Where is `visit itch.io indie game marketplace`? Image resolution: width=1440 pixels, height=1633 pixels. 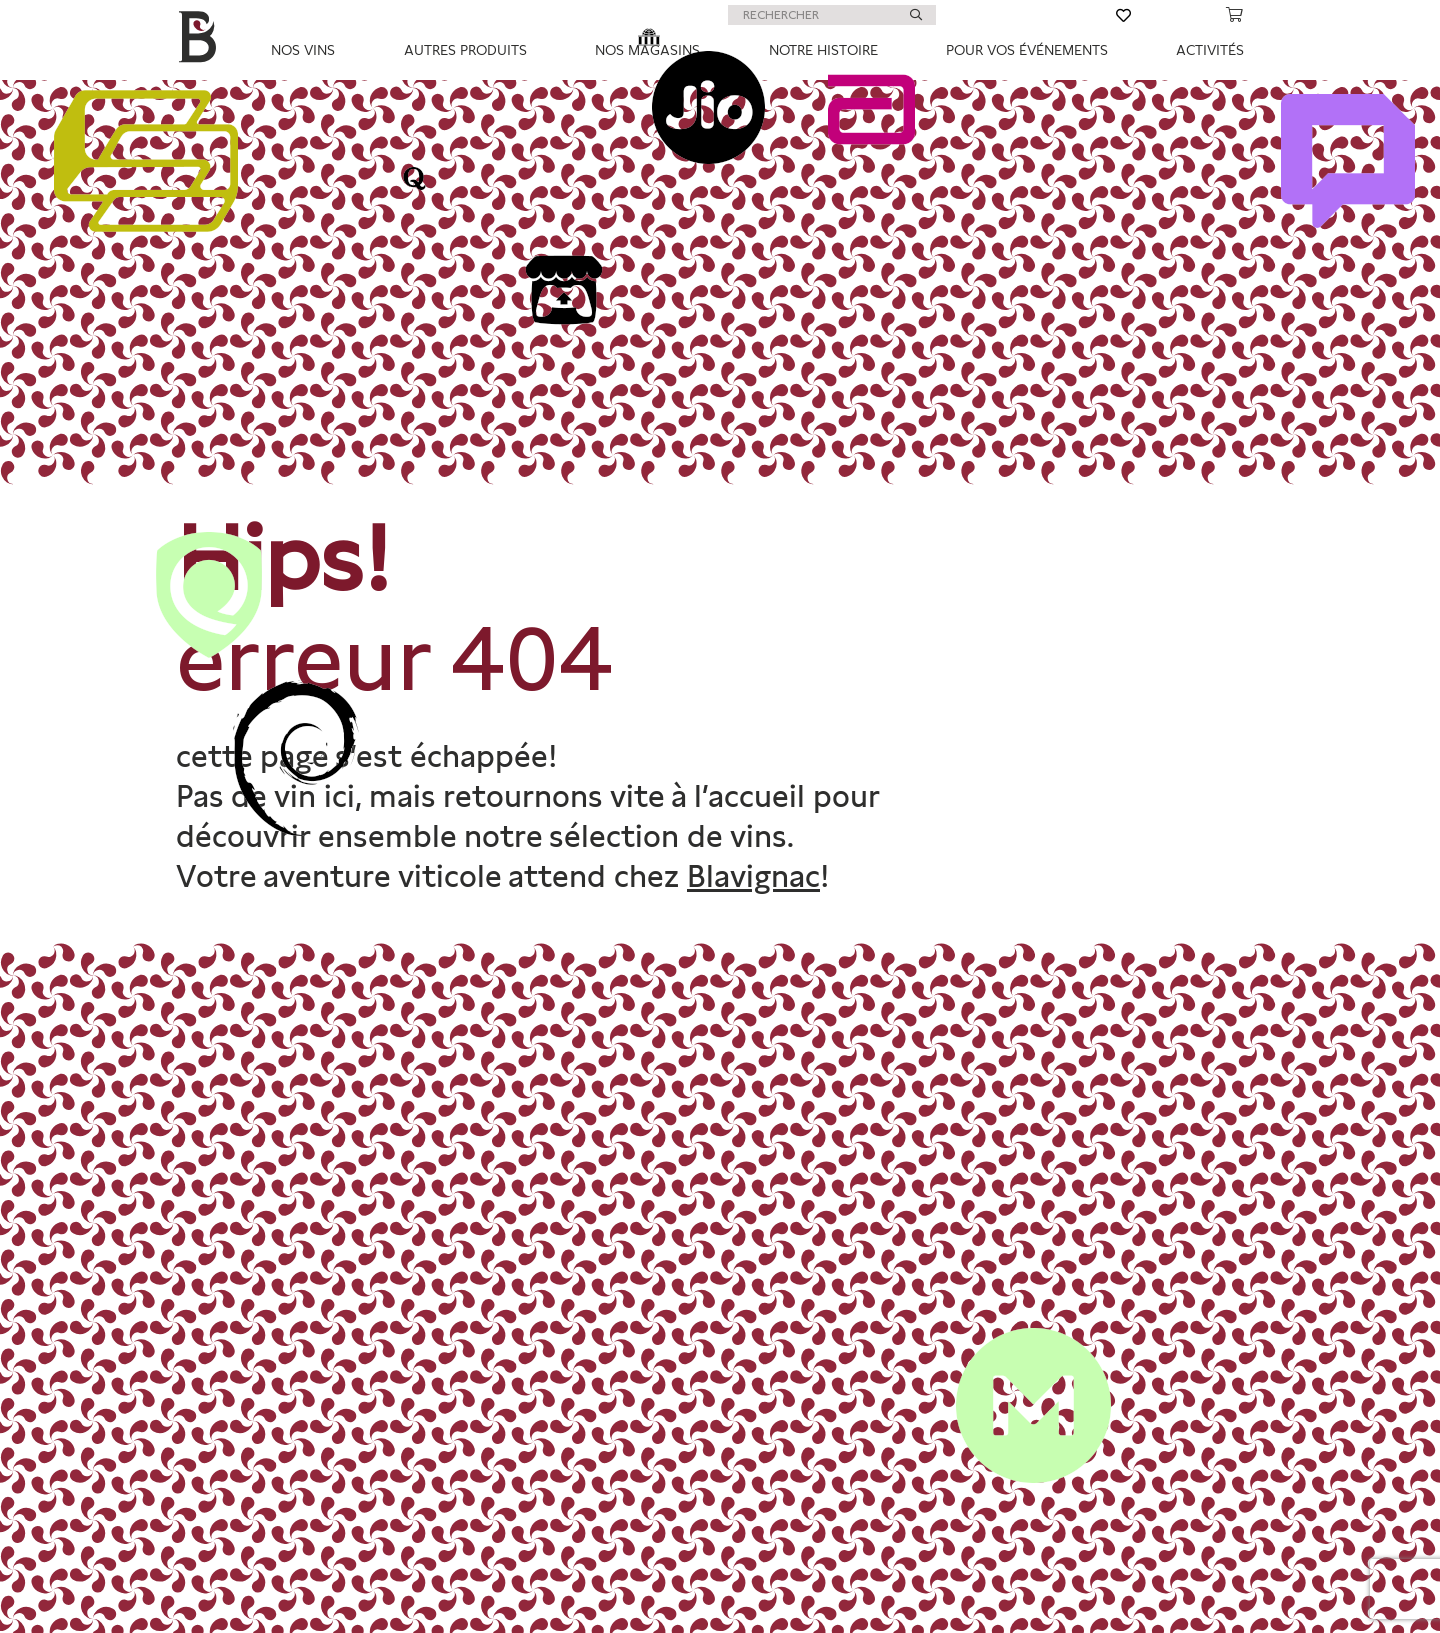 visit itch.io indie game marketplace is located at coordinates (564, 290).